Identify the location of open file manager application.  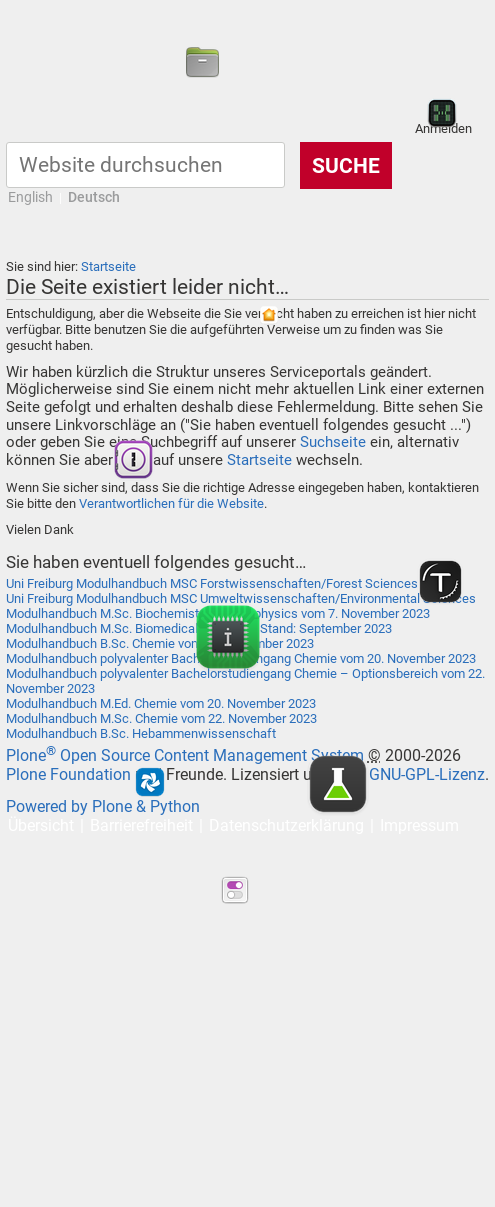
(202, 61).